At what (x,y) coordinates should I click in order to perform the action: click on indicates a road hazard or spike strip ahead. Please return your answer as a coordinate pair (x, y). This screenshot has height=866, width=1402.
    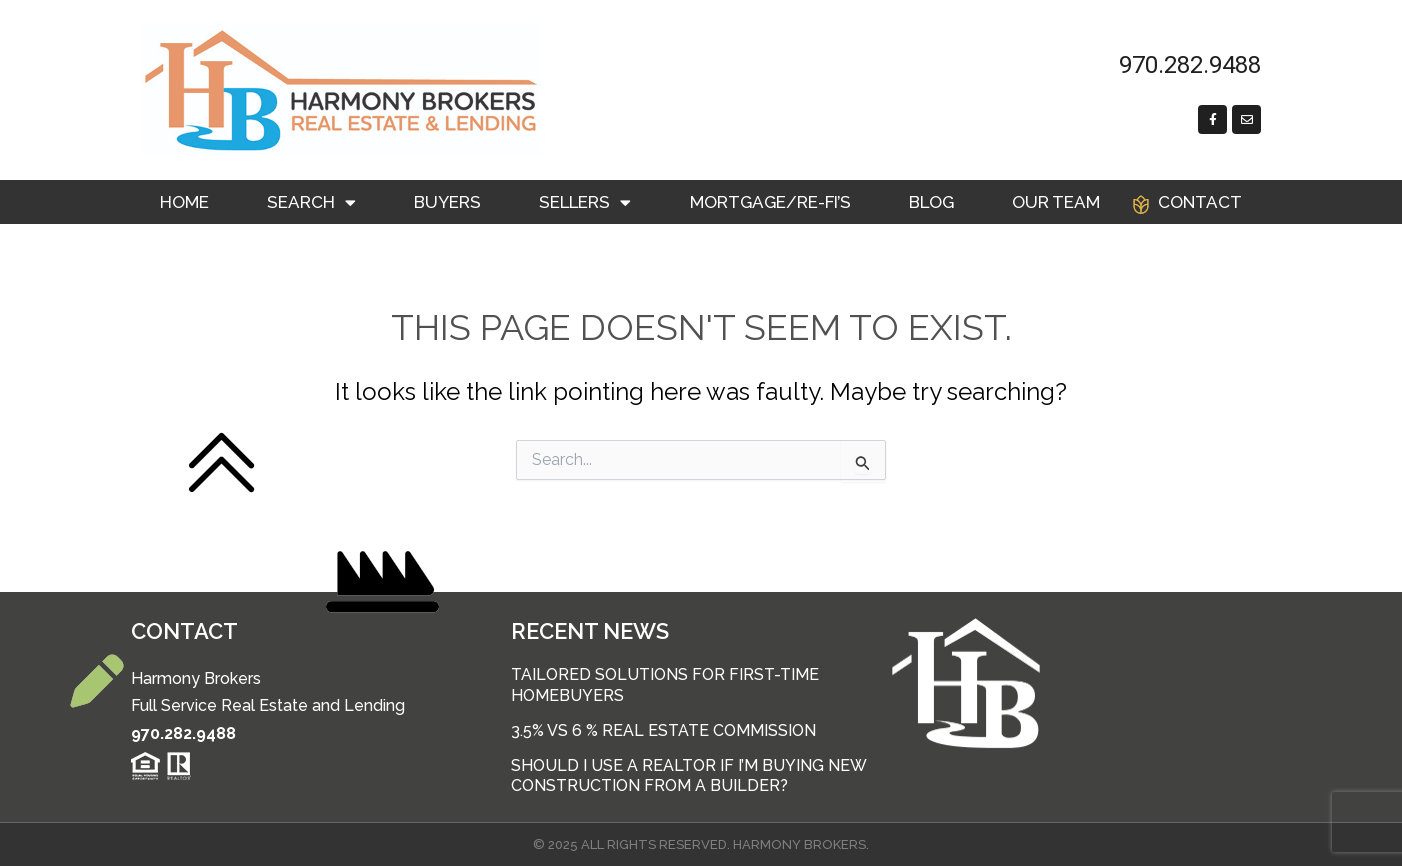
    Looking at the image, I should click on (382, 578).